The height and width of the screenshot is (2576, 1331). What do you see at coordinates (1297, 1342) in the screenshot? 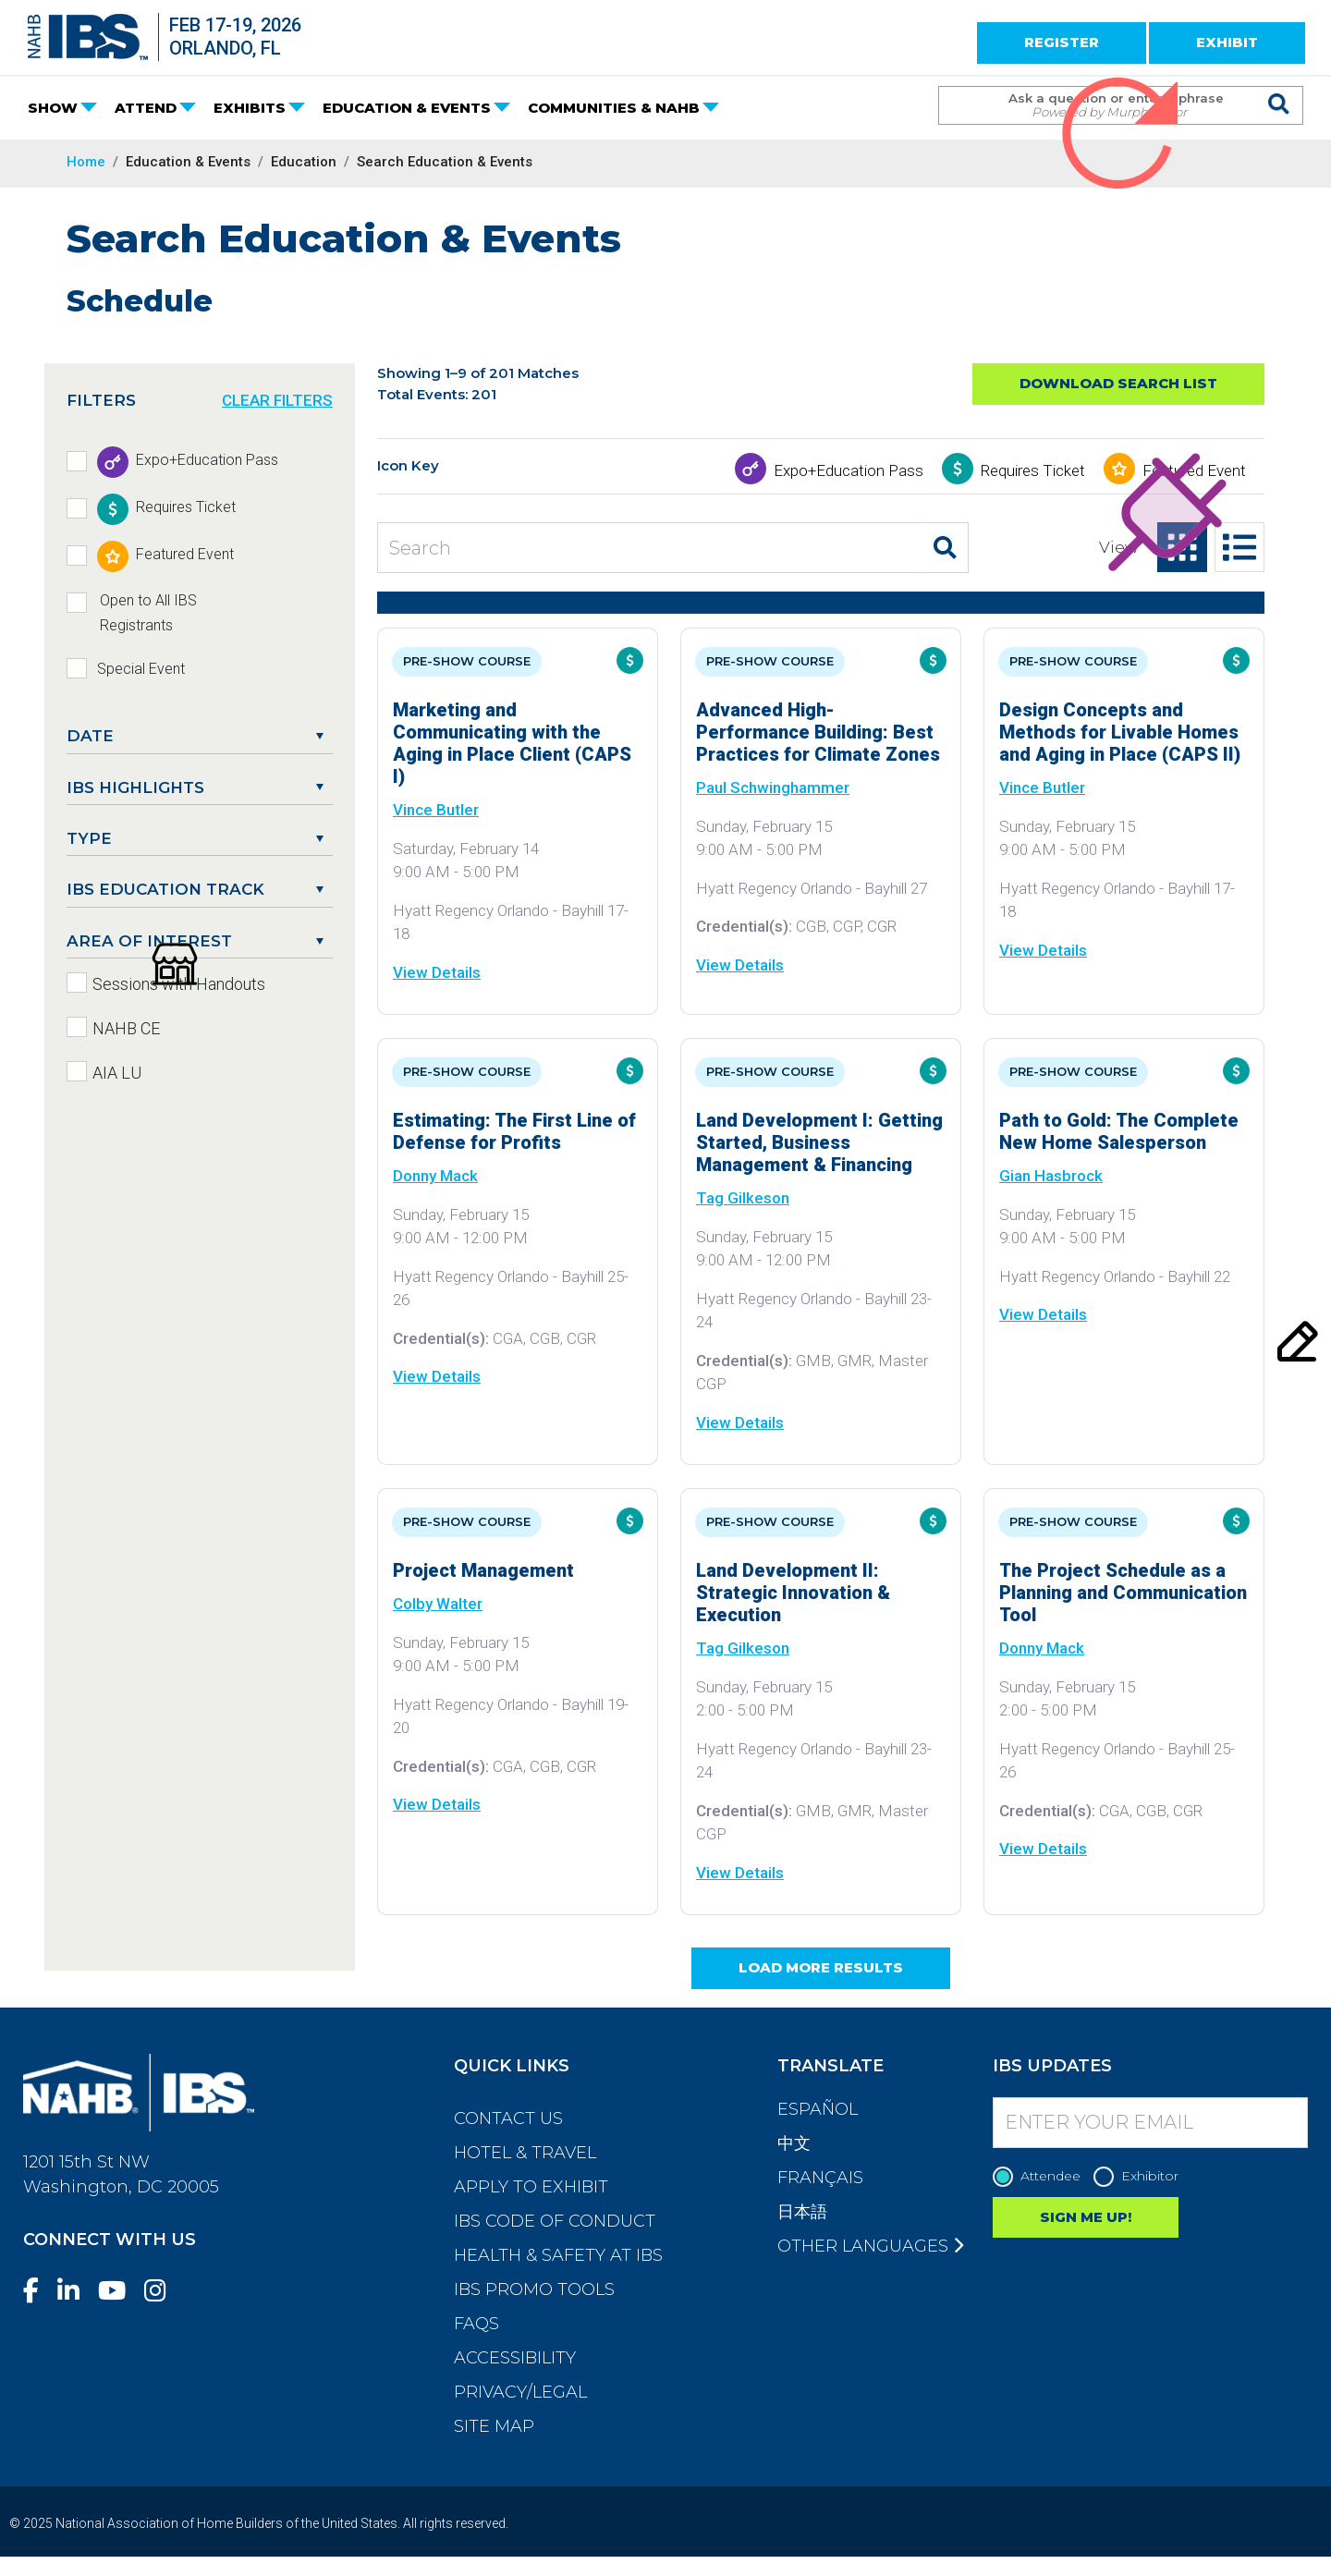
I see `edit text or content` at bounding box center [1297, 1342].